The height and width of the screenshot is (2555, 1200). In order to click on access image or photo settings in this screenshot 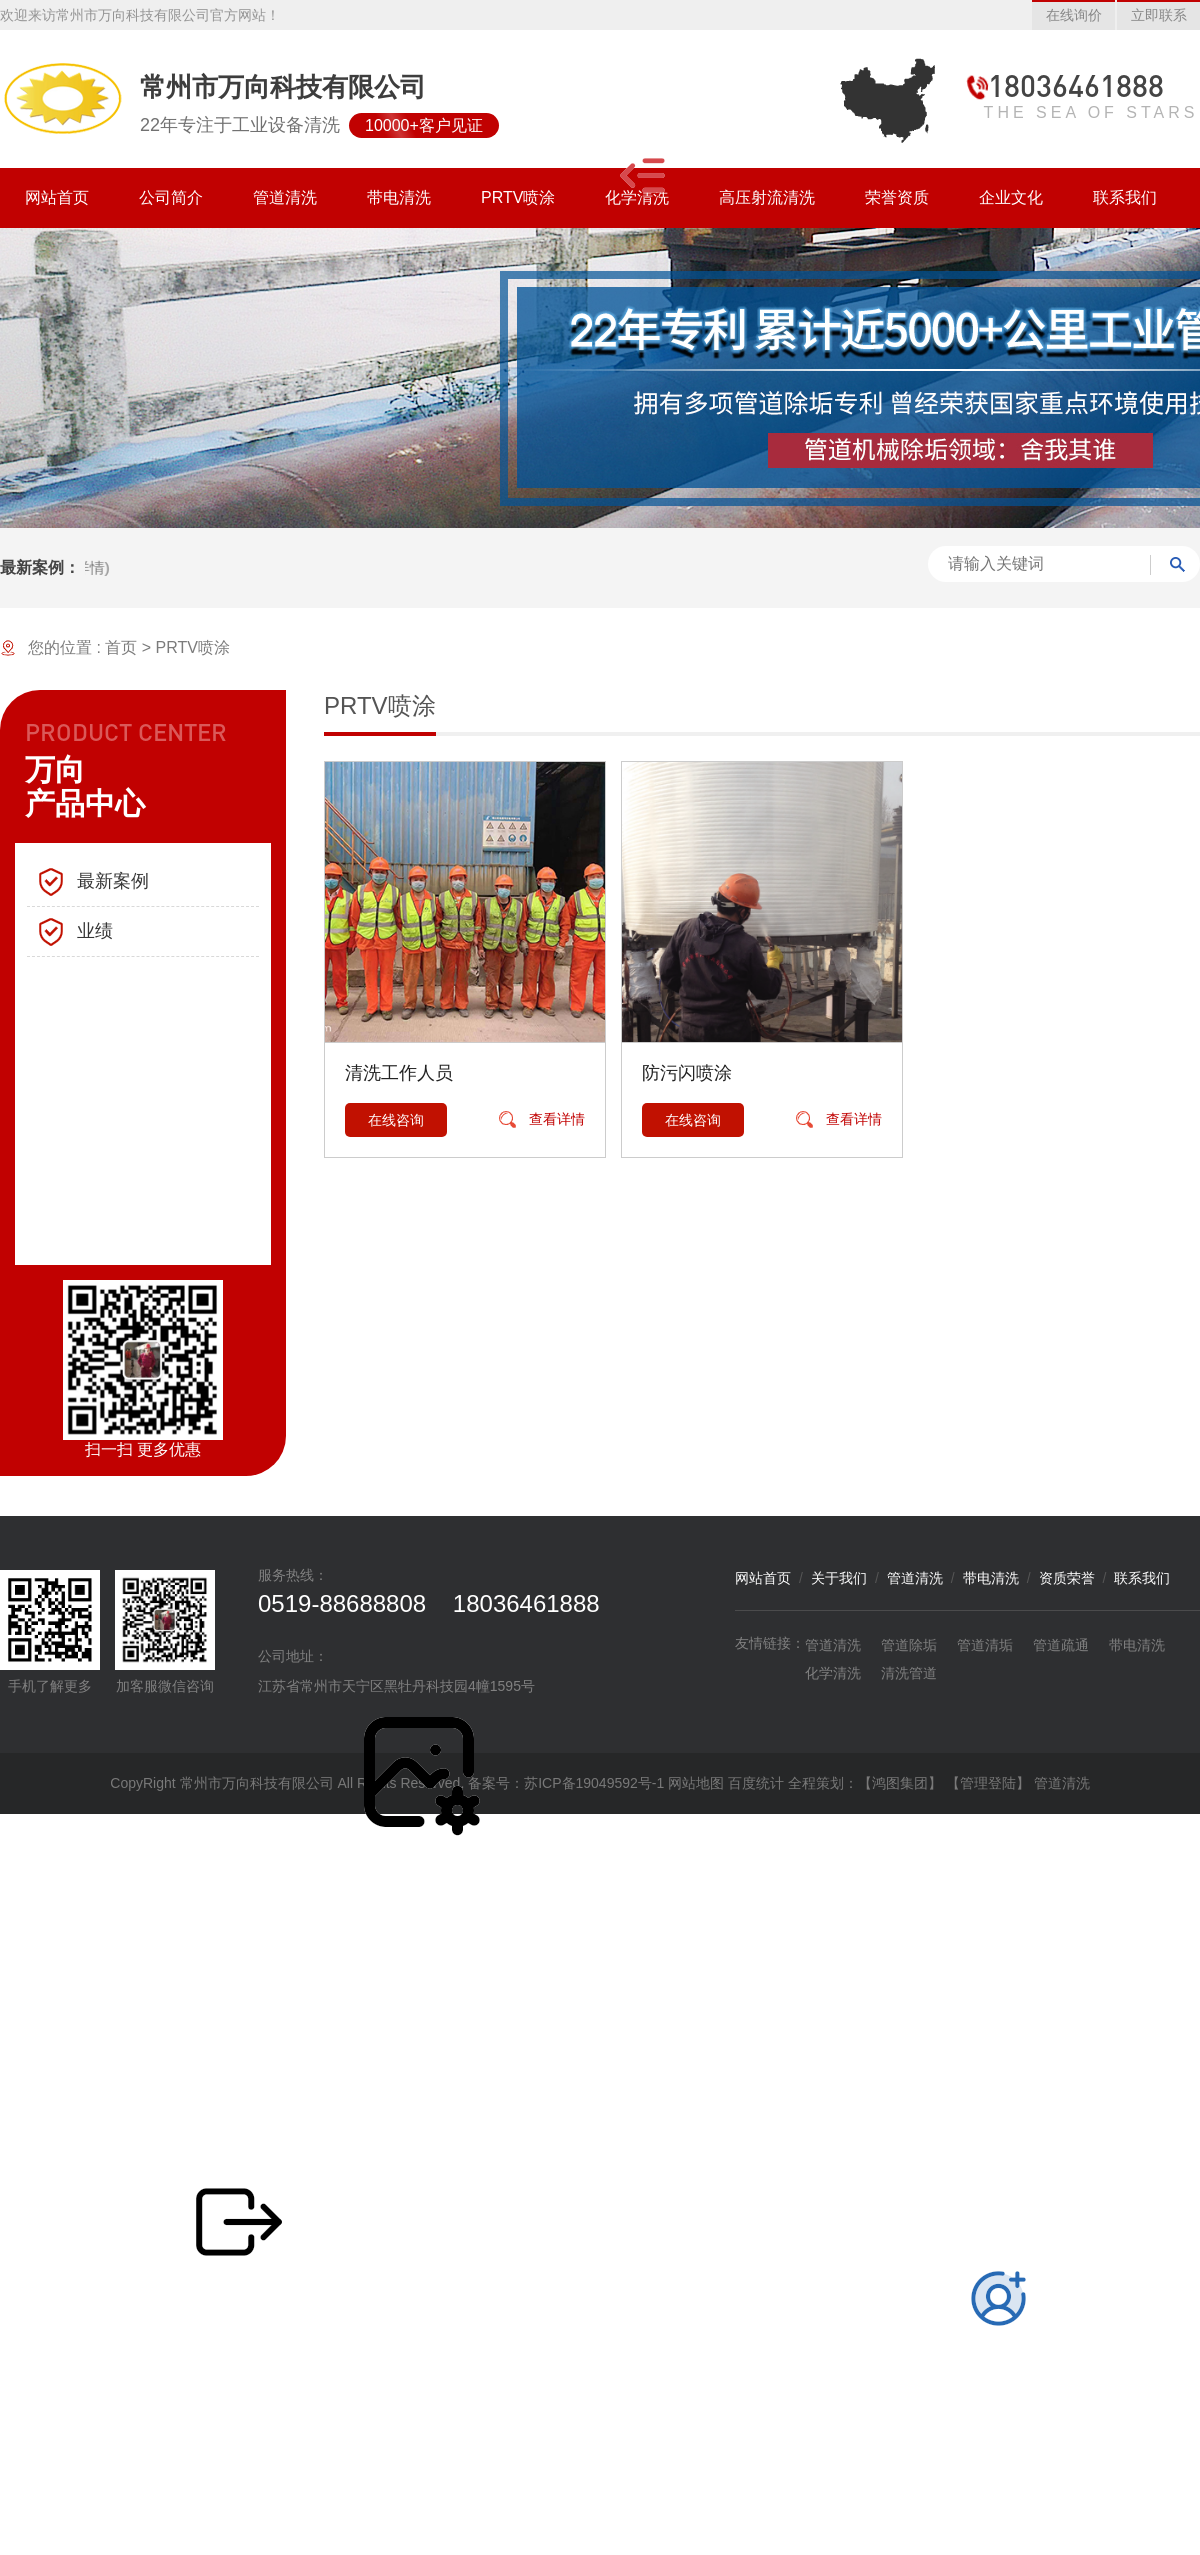, I will do `click(419, 1772)`.